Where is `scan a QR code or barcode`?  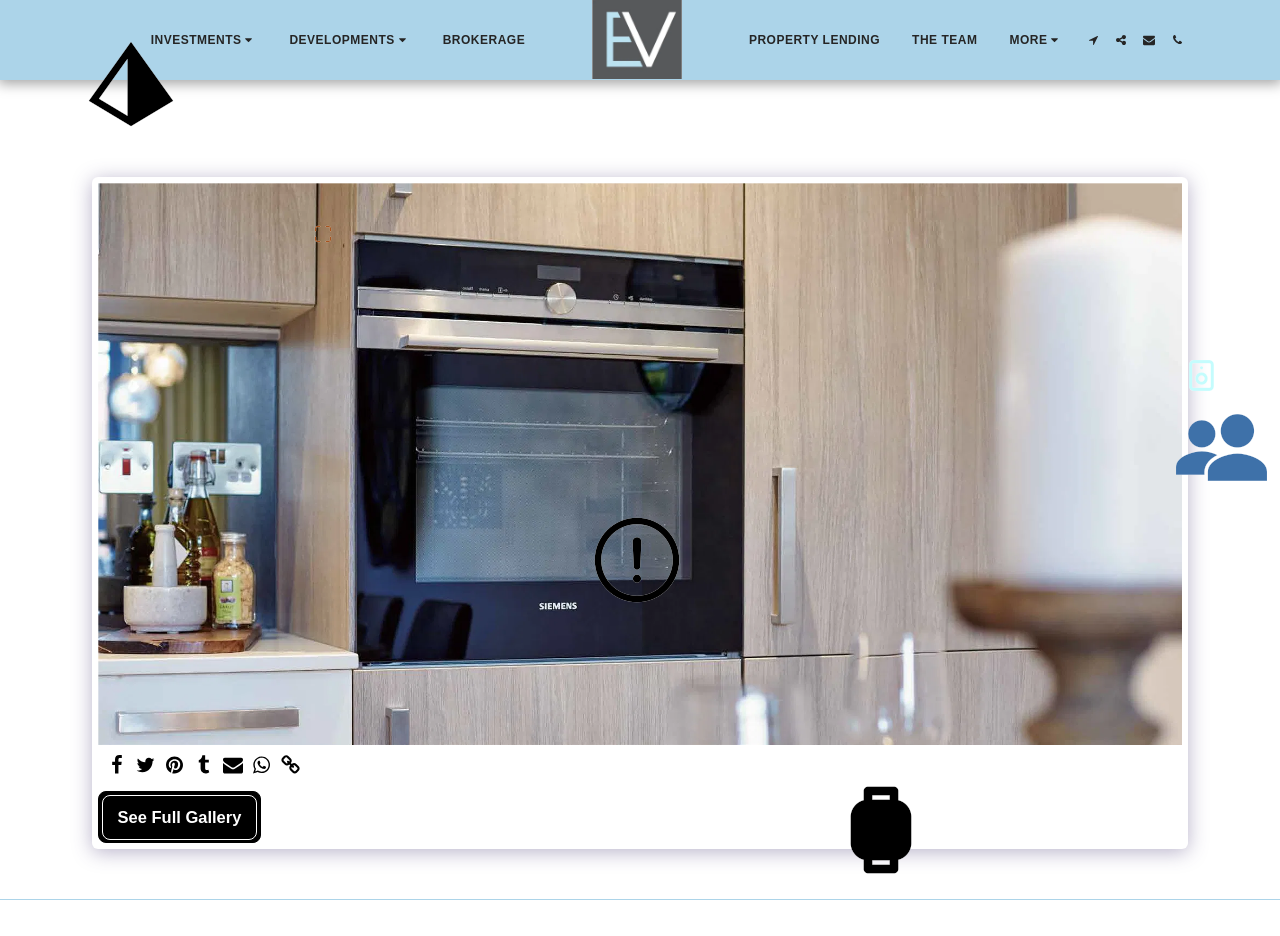
scan a QR code or barcode is located at coordinates (323, 234).